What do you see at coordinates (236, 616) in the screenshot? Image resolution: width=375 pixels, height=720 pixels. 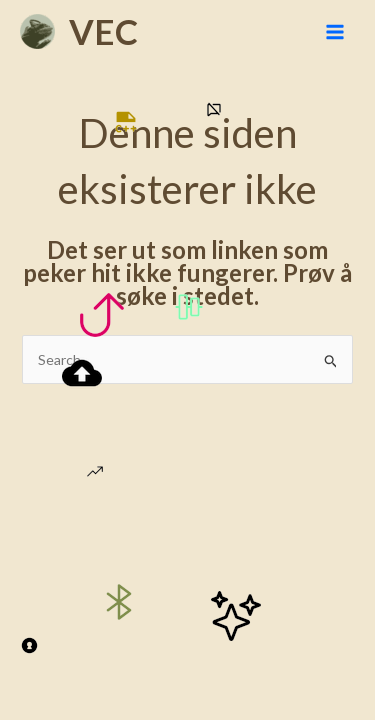 I see `indicates AI-generated or enhanced content` at bounding box center [236, 616].